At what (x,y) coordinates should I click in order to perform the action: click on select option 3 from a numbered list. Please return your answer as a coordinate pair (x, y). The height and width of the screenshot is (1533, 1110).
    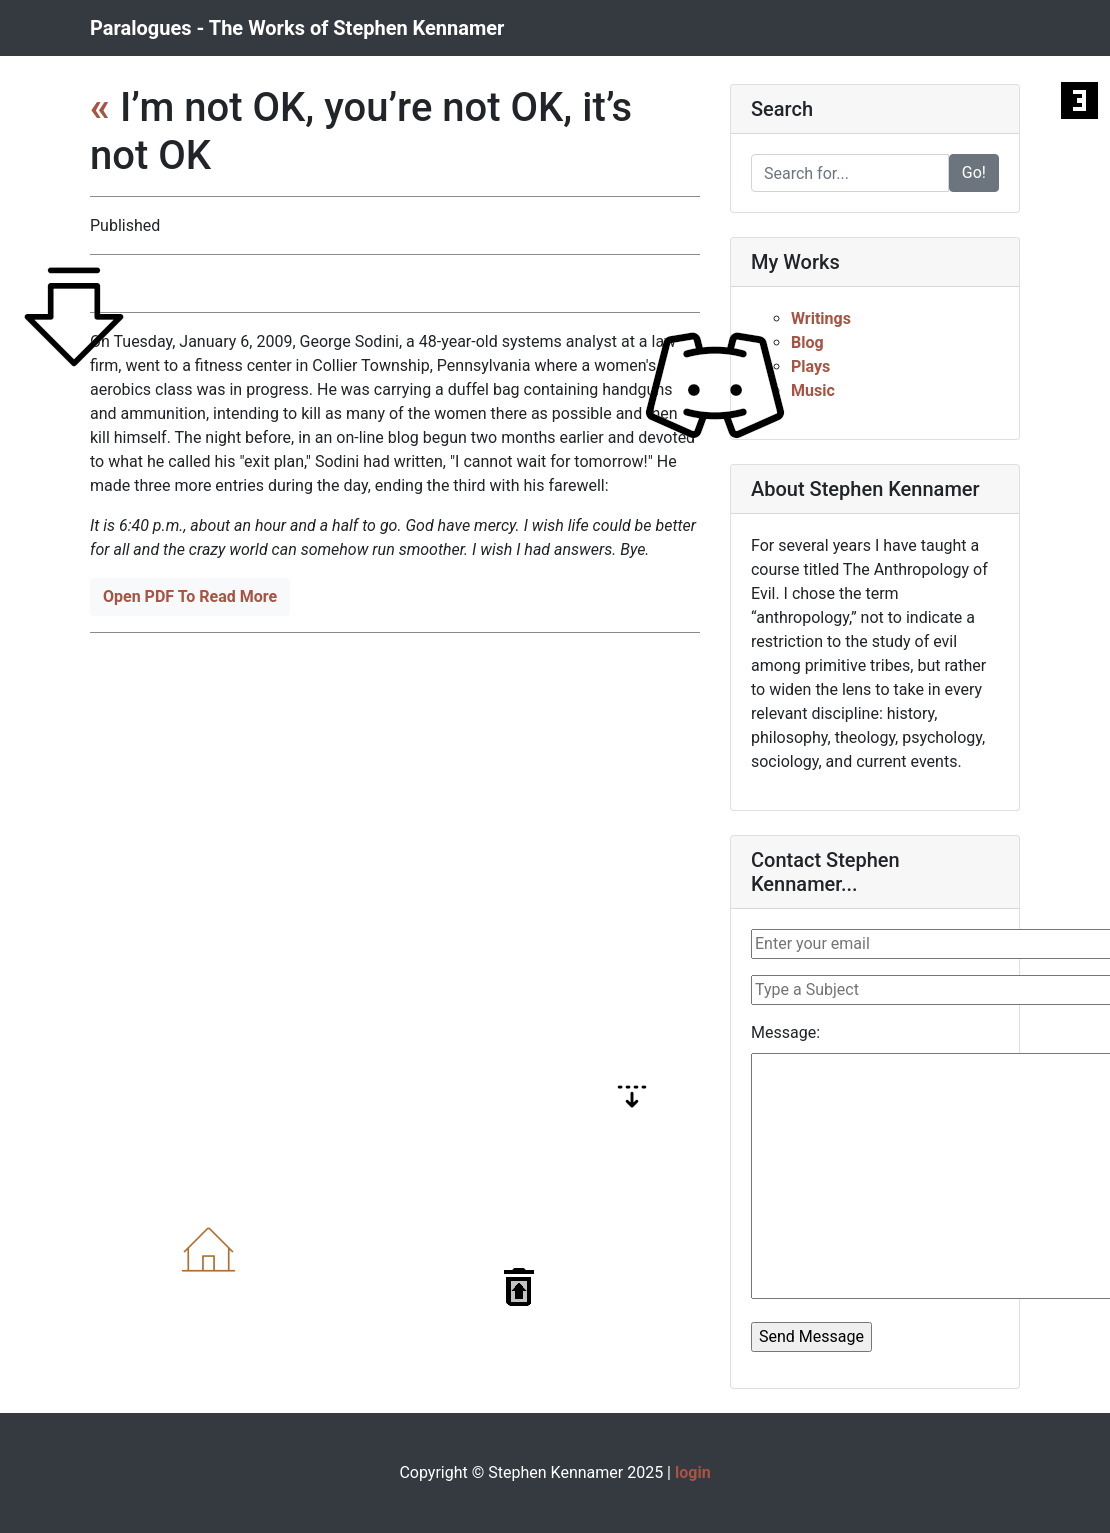
    Looking at the image, I should click on (1079, 100).